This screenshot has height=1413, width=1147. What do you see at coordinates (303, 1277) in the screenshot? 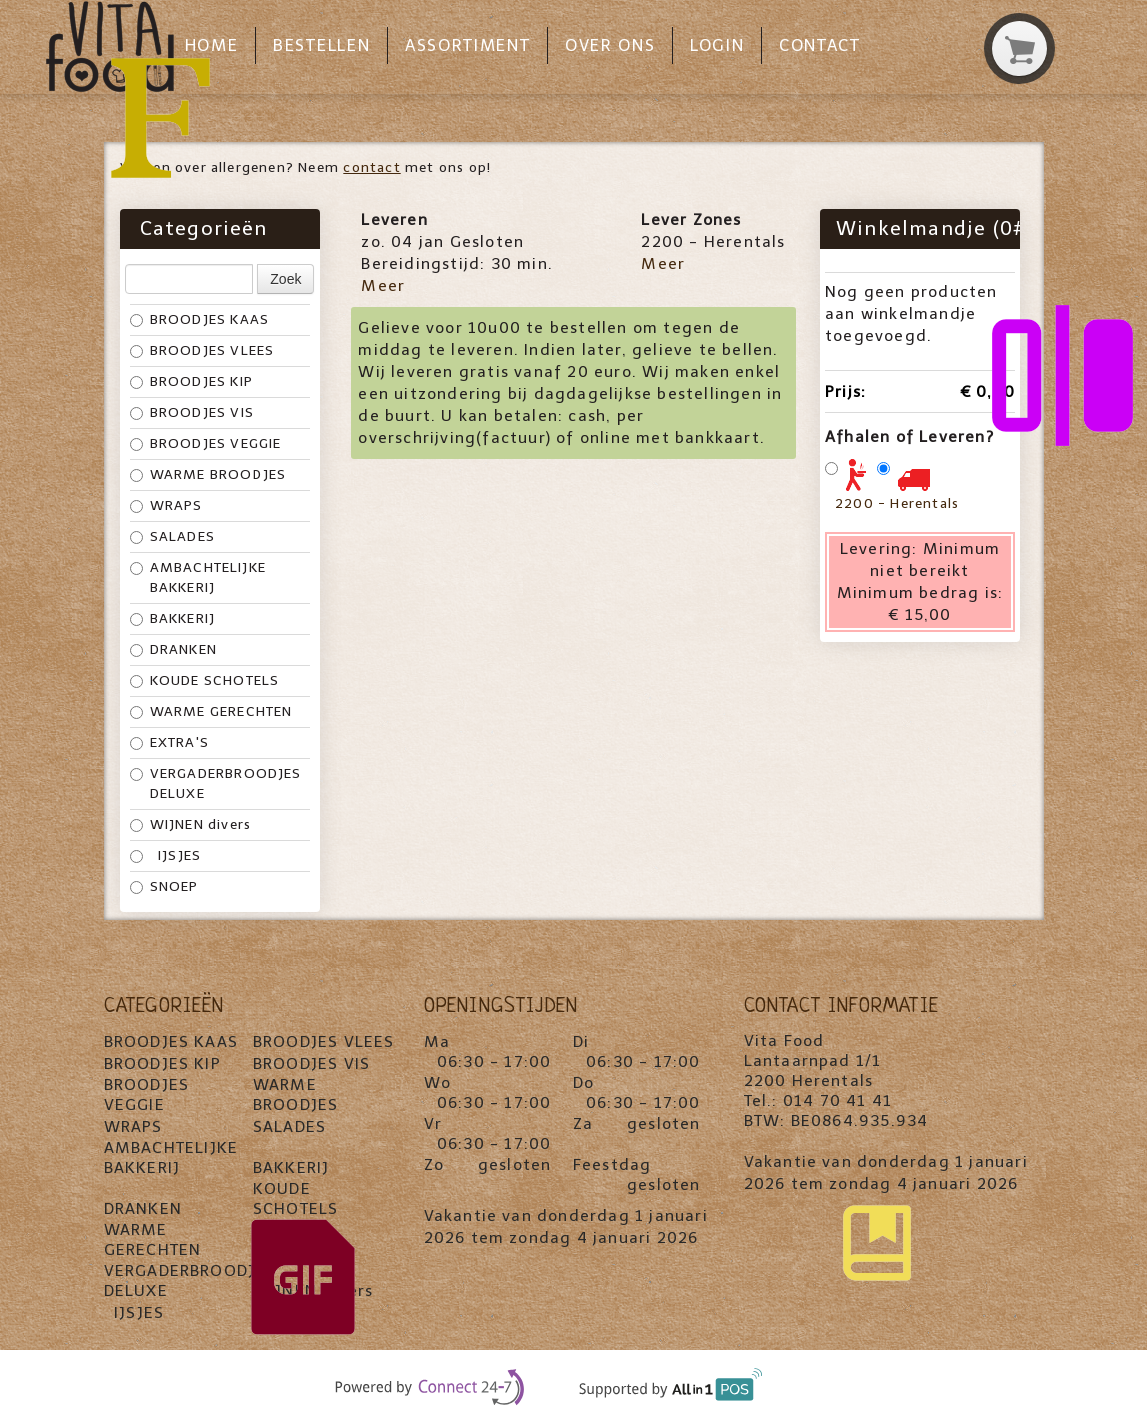
I see `attach a GIF file` at bounding box center [303, 1277].